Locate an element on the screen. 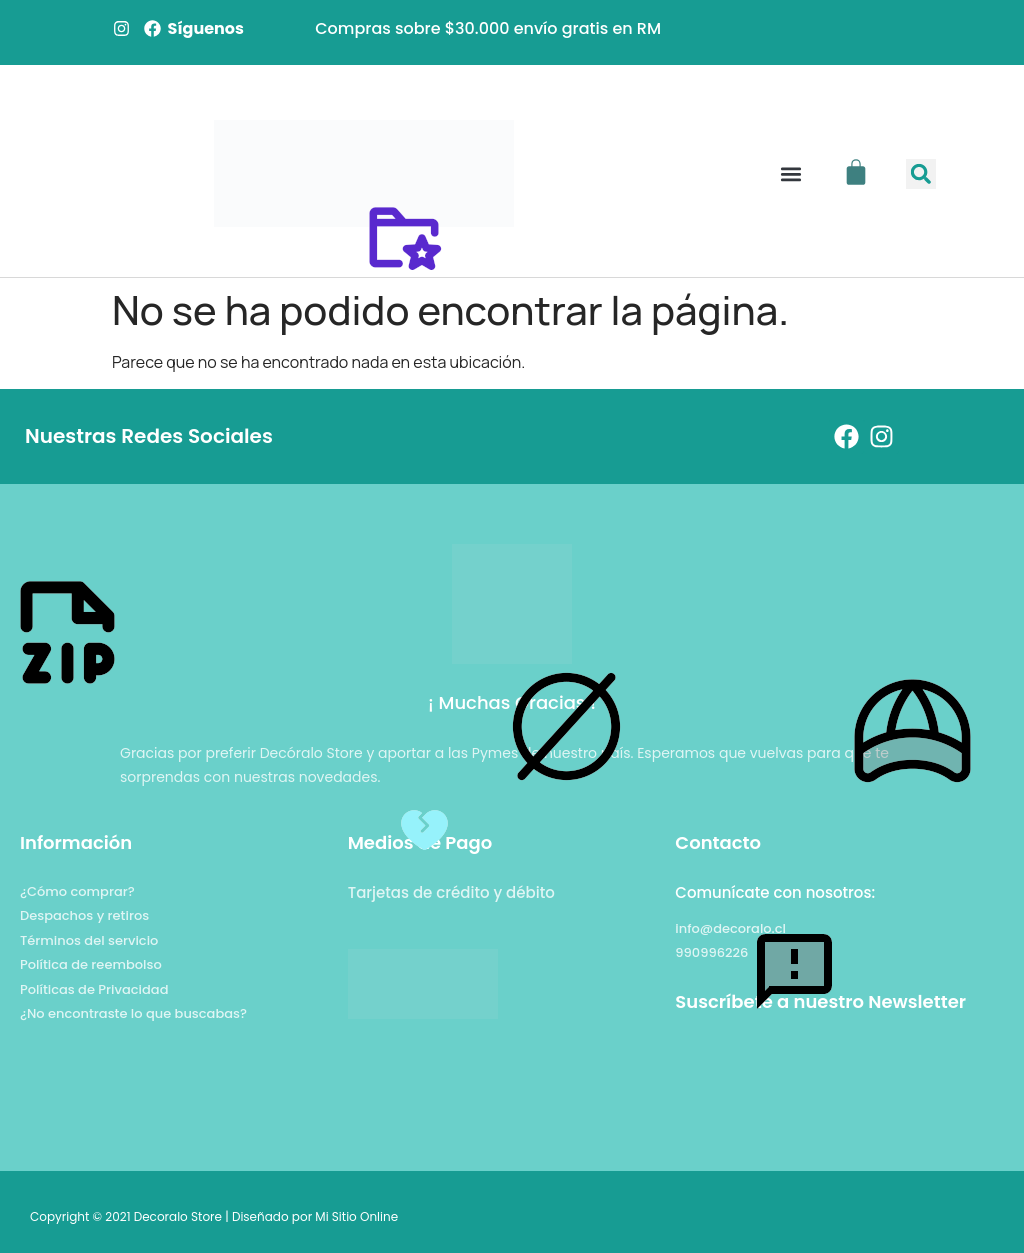 Image resolution: width=1024 pixels, height=1253 pixels. indicates an empty or null state is located at coordinates (566, 726).